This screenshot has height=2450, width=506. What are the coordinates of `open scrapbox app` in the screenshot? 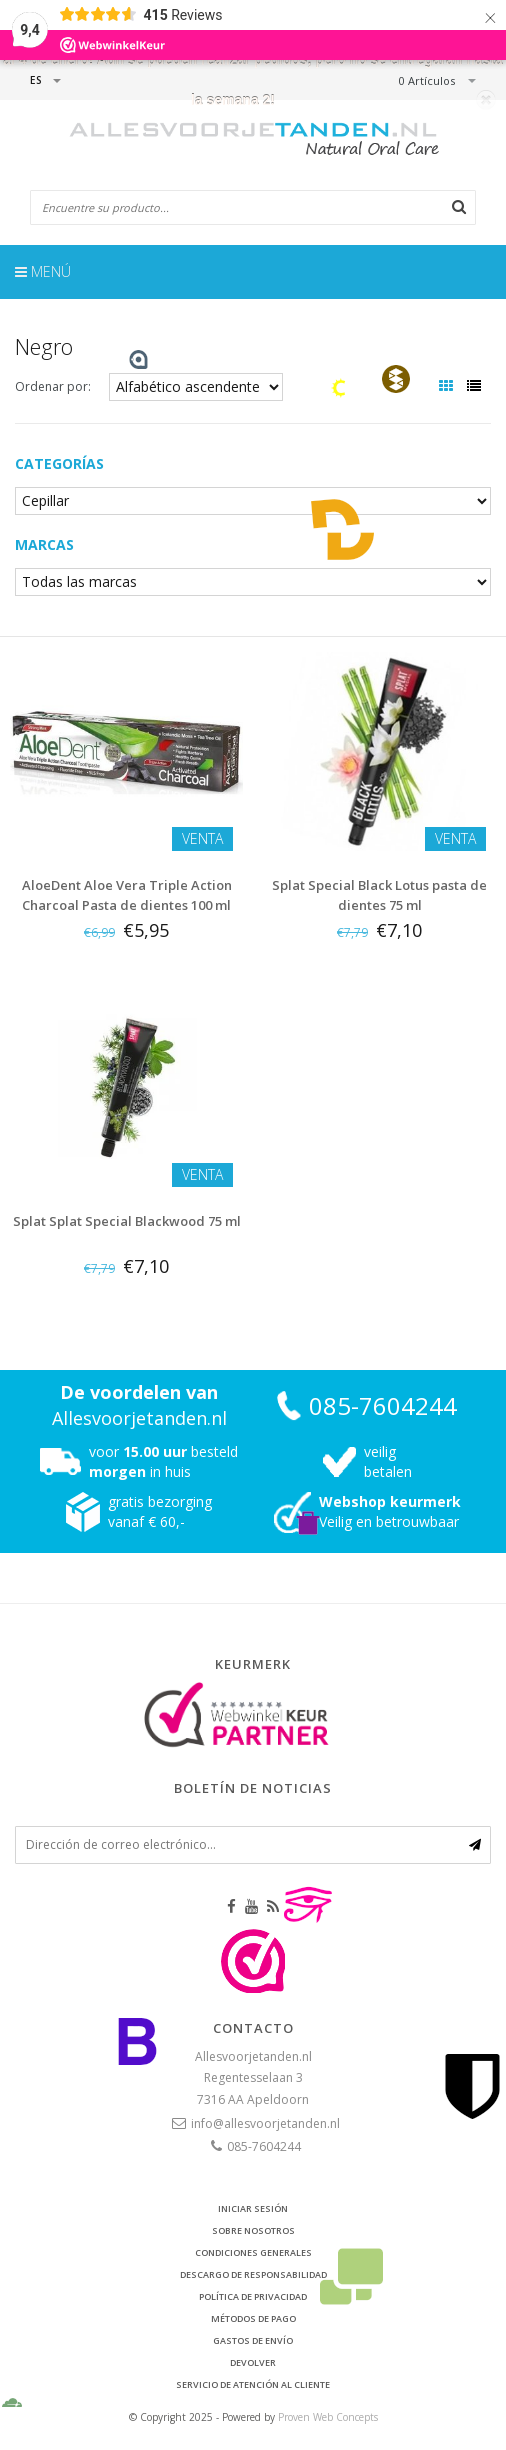 It's located at (396, 379).